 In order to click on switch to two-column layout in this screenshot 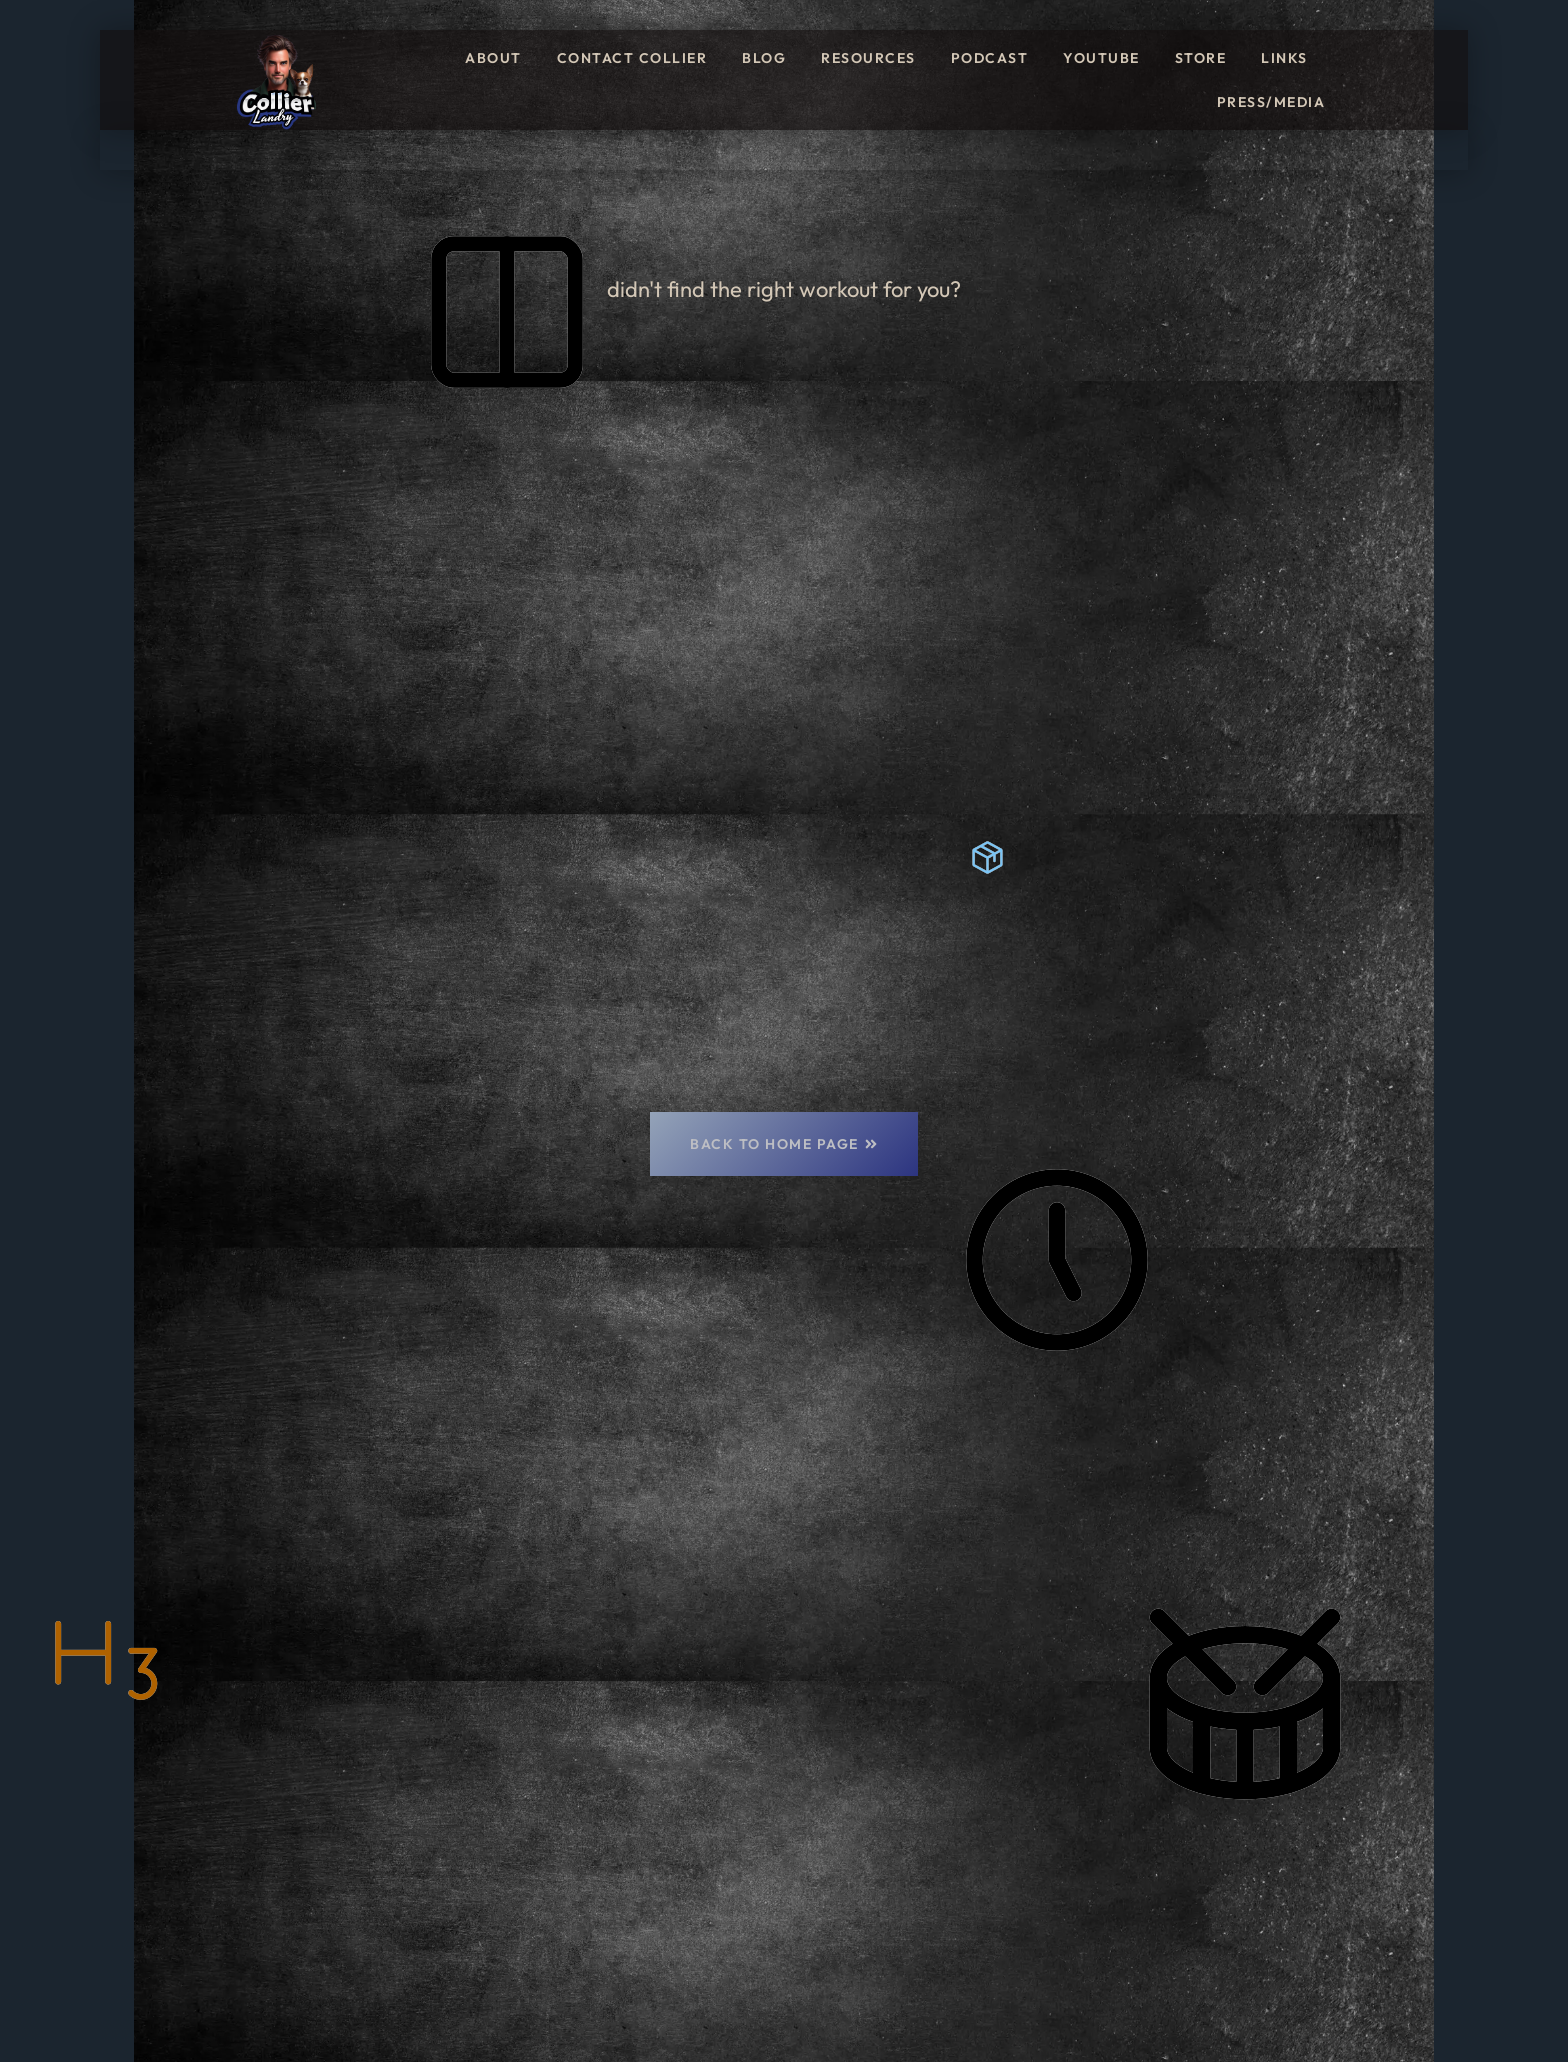, I will do `click(507, 312)`.